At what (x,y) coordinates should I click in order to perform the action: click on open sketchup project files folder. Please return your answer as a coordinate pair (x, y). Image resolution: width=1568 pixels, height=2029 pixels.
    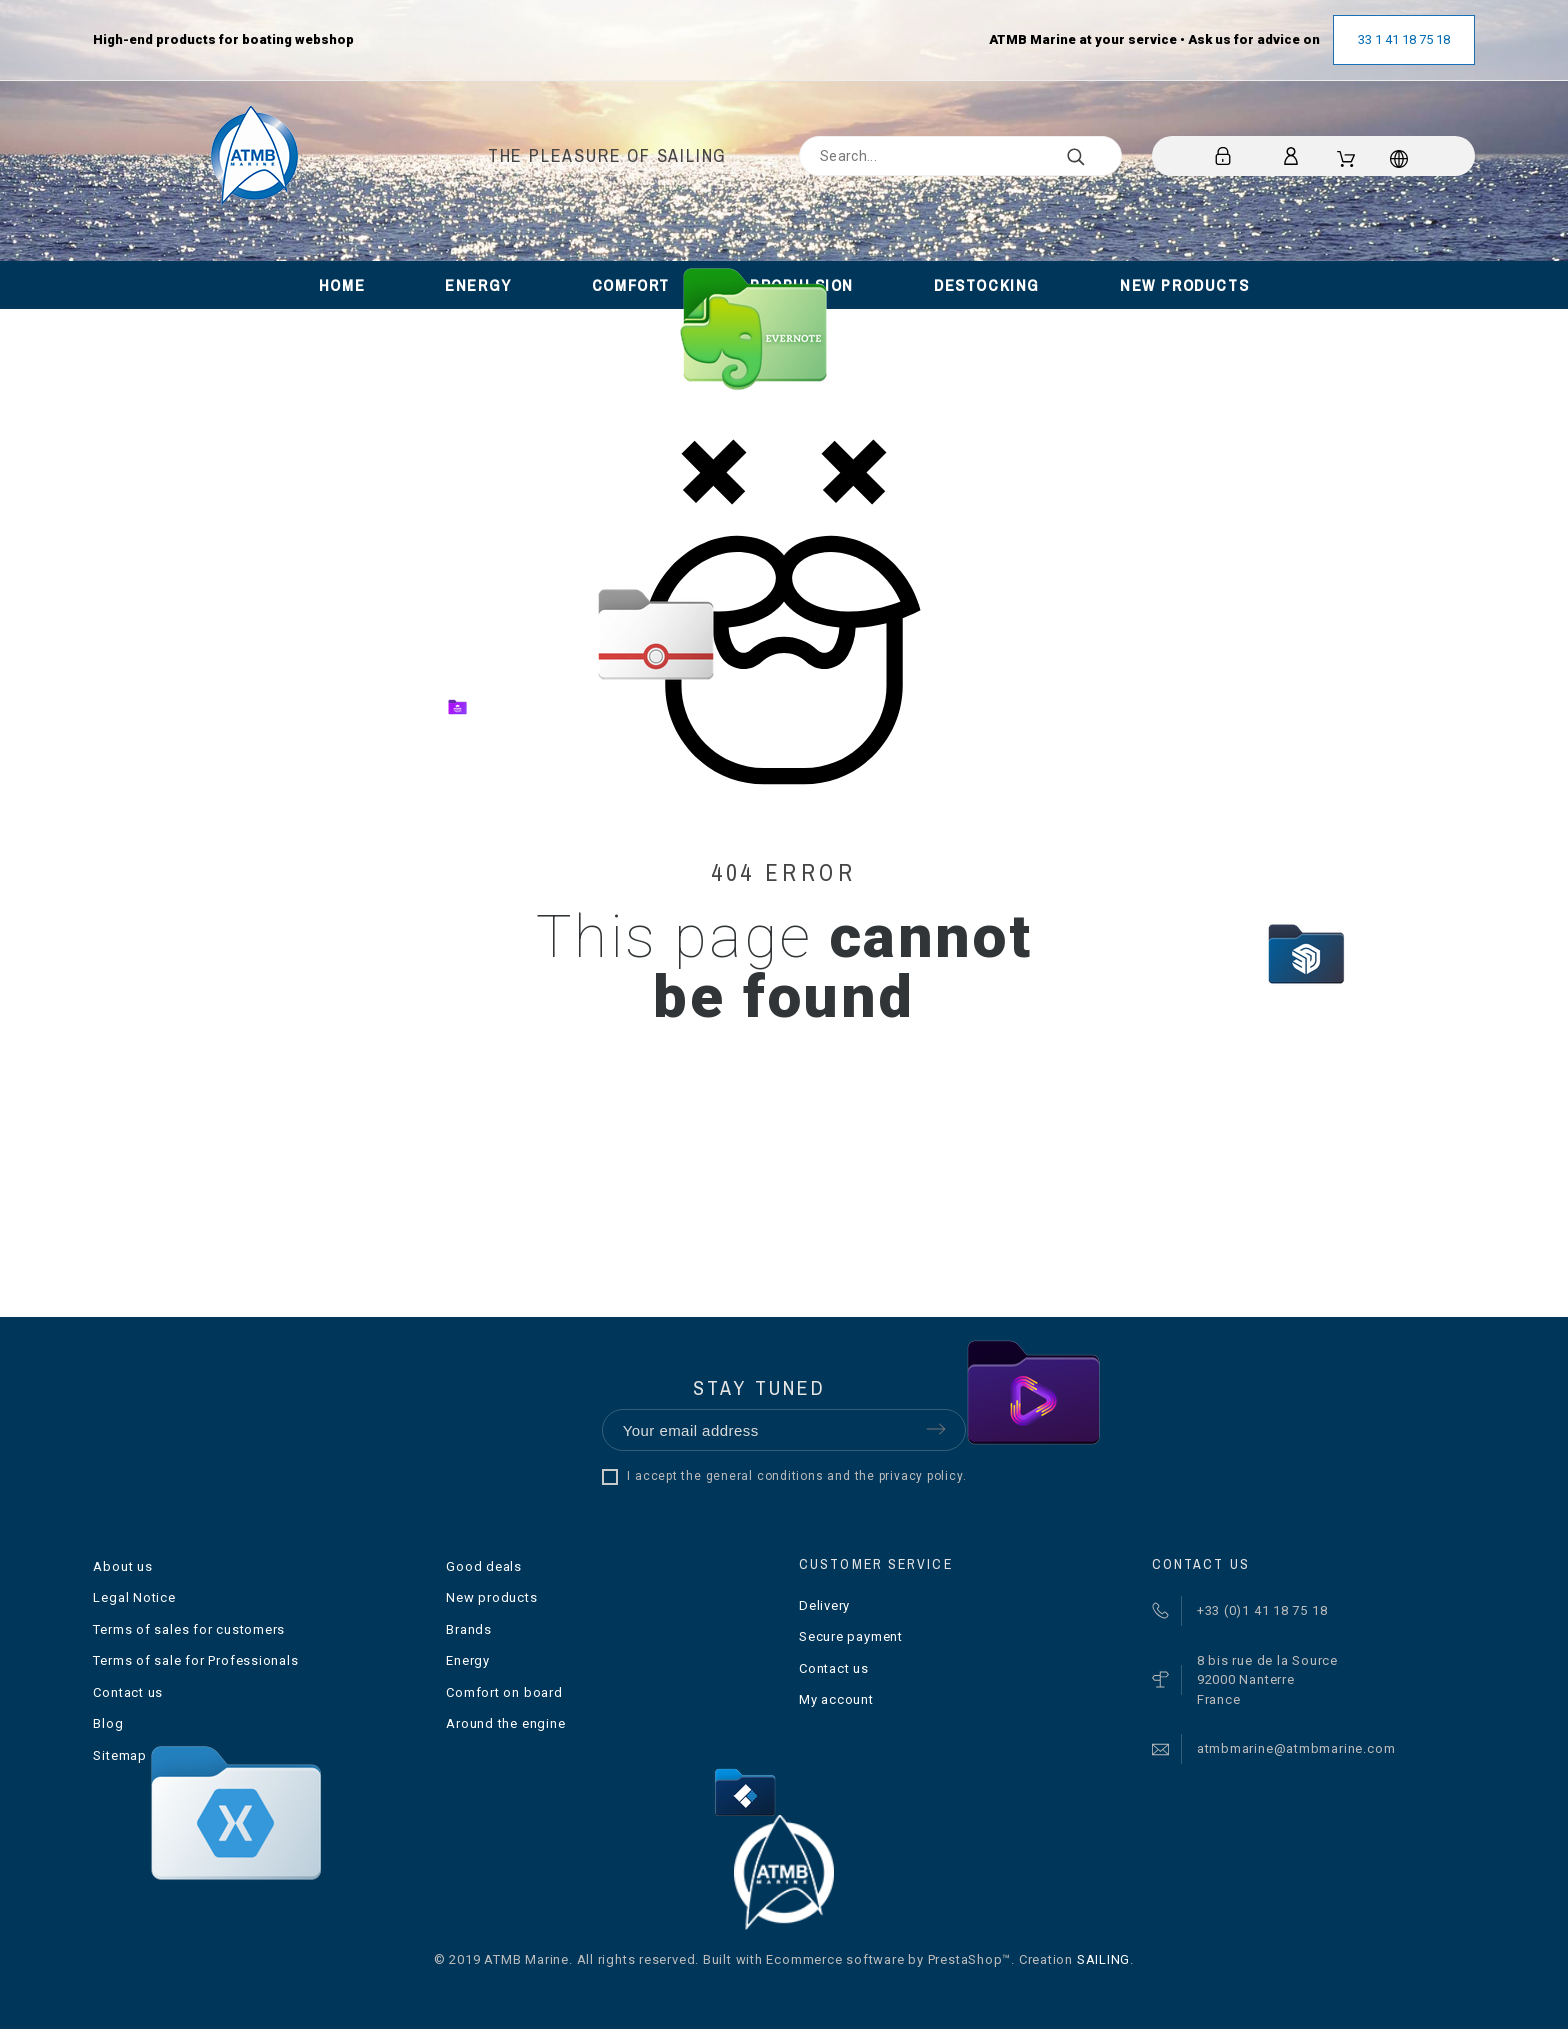
    Looking at the image, I should click on (1306, 956).